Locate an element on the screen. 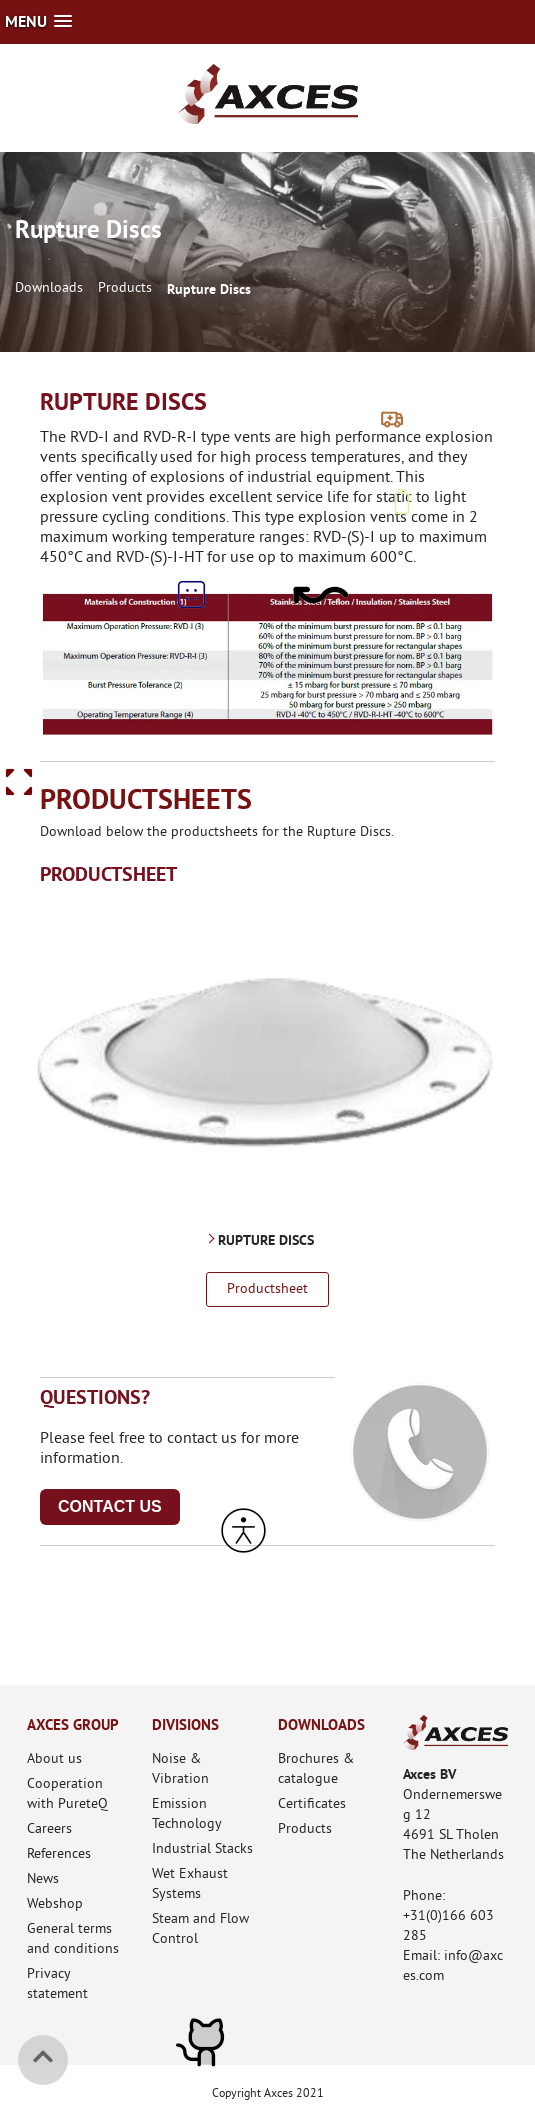 The width and height of the screenshot is (535, 2125). expand to fullscreen mode is located at coordinates (19, 782).